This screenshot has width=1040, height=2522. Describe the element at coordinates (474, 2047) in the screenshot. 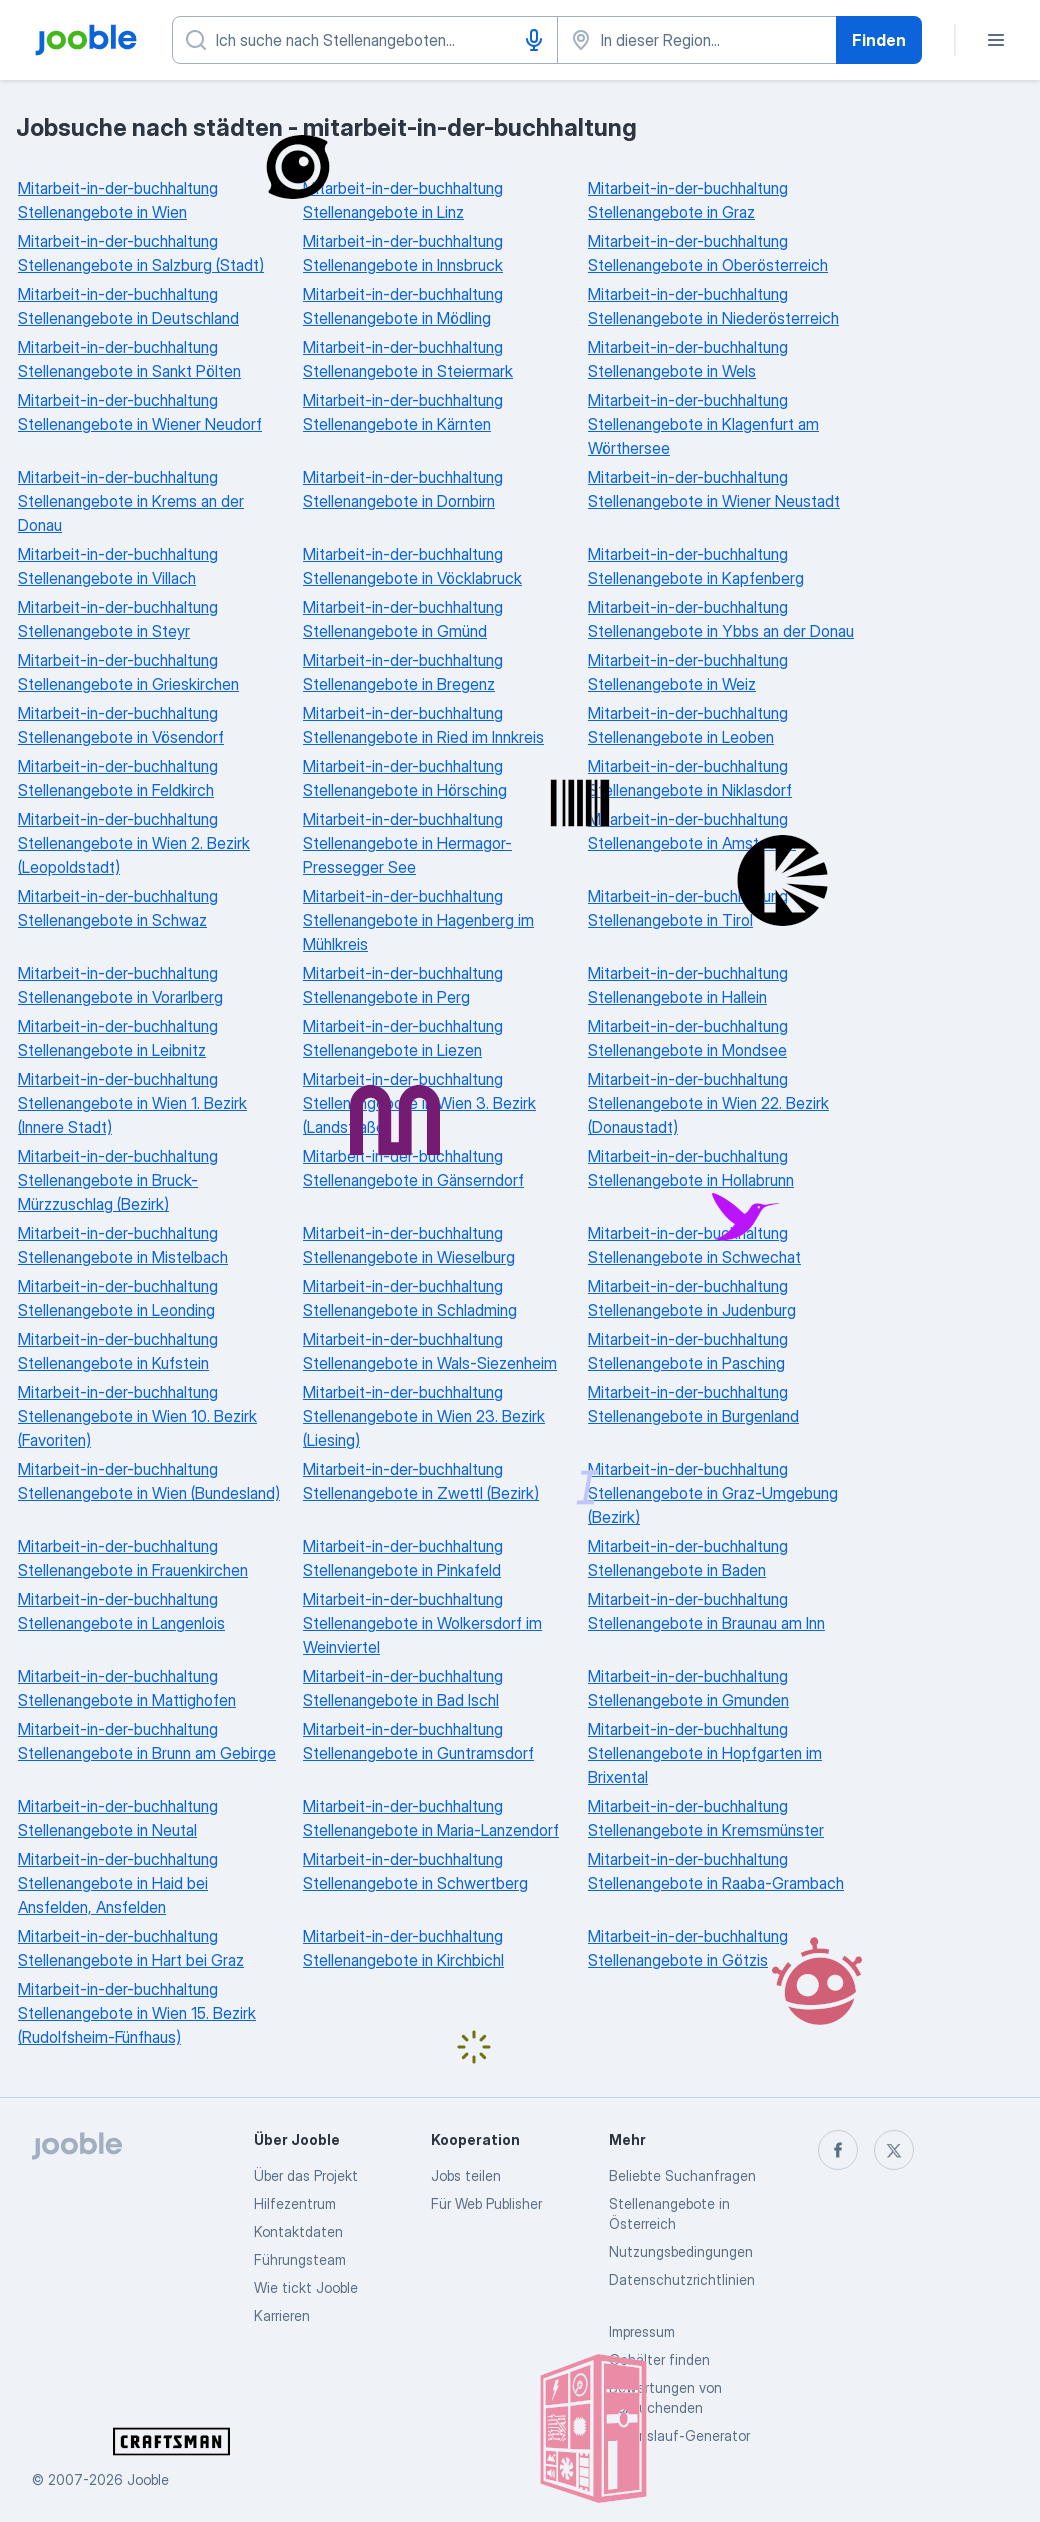

I see `loading content in progress` at that location.